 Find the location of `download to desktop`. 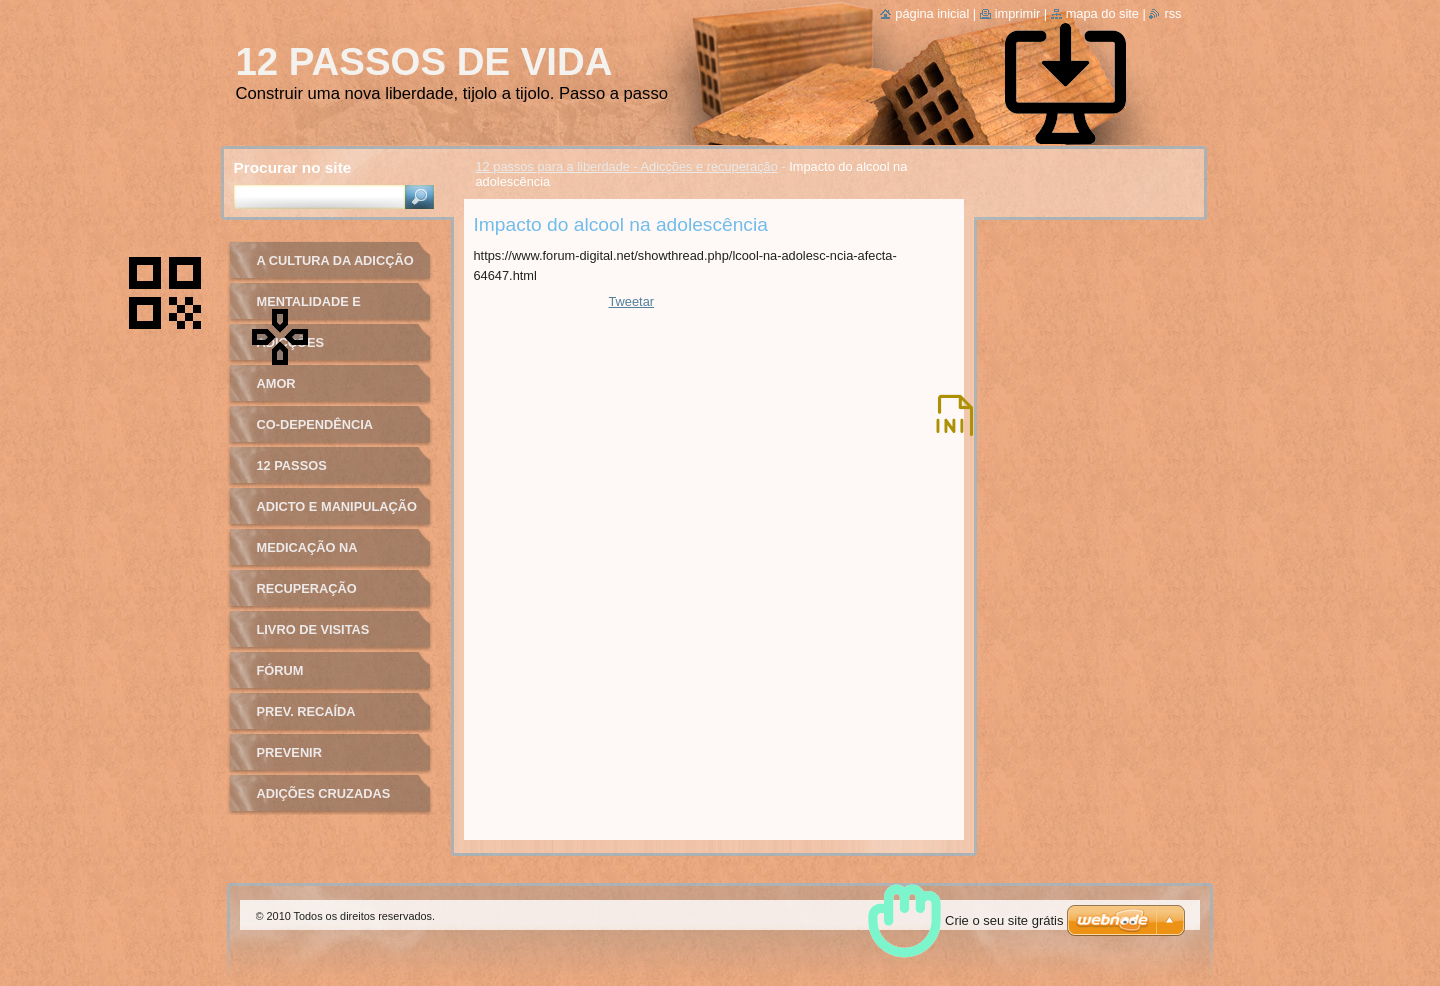

download to desktop is located at coordinates (1065, 83).